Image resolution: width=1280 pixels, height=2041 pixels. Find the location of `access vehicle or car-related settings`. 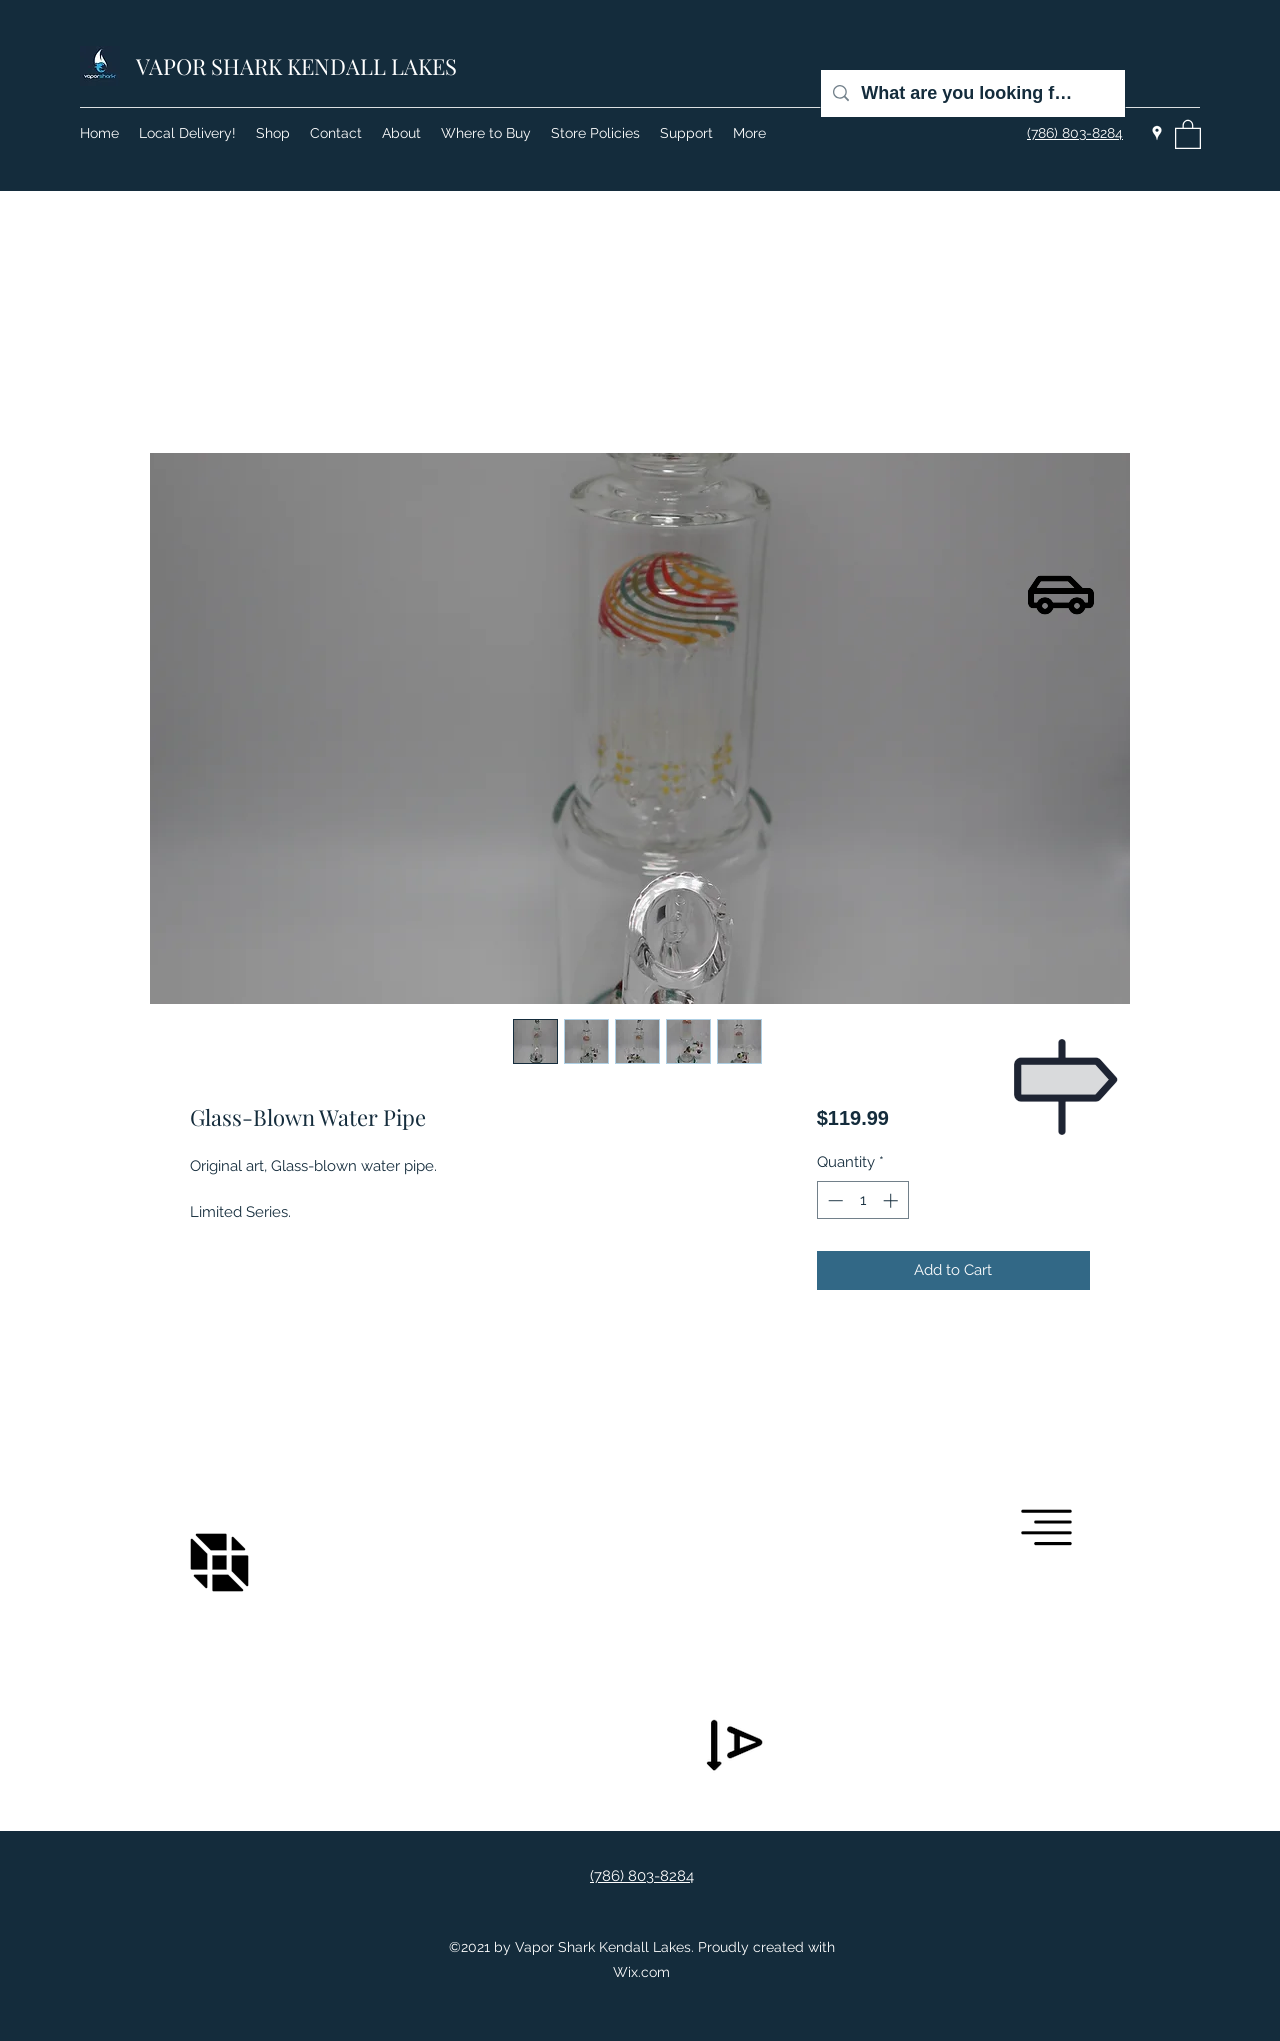

access vehicle or car-related settings is located at coordinates (1061, 593).